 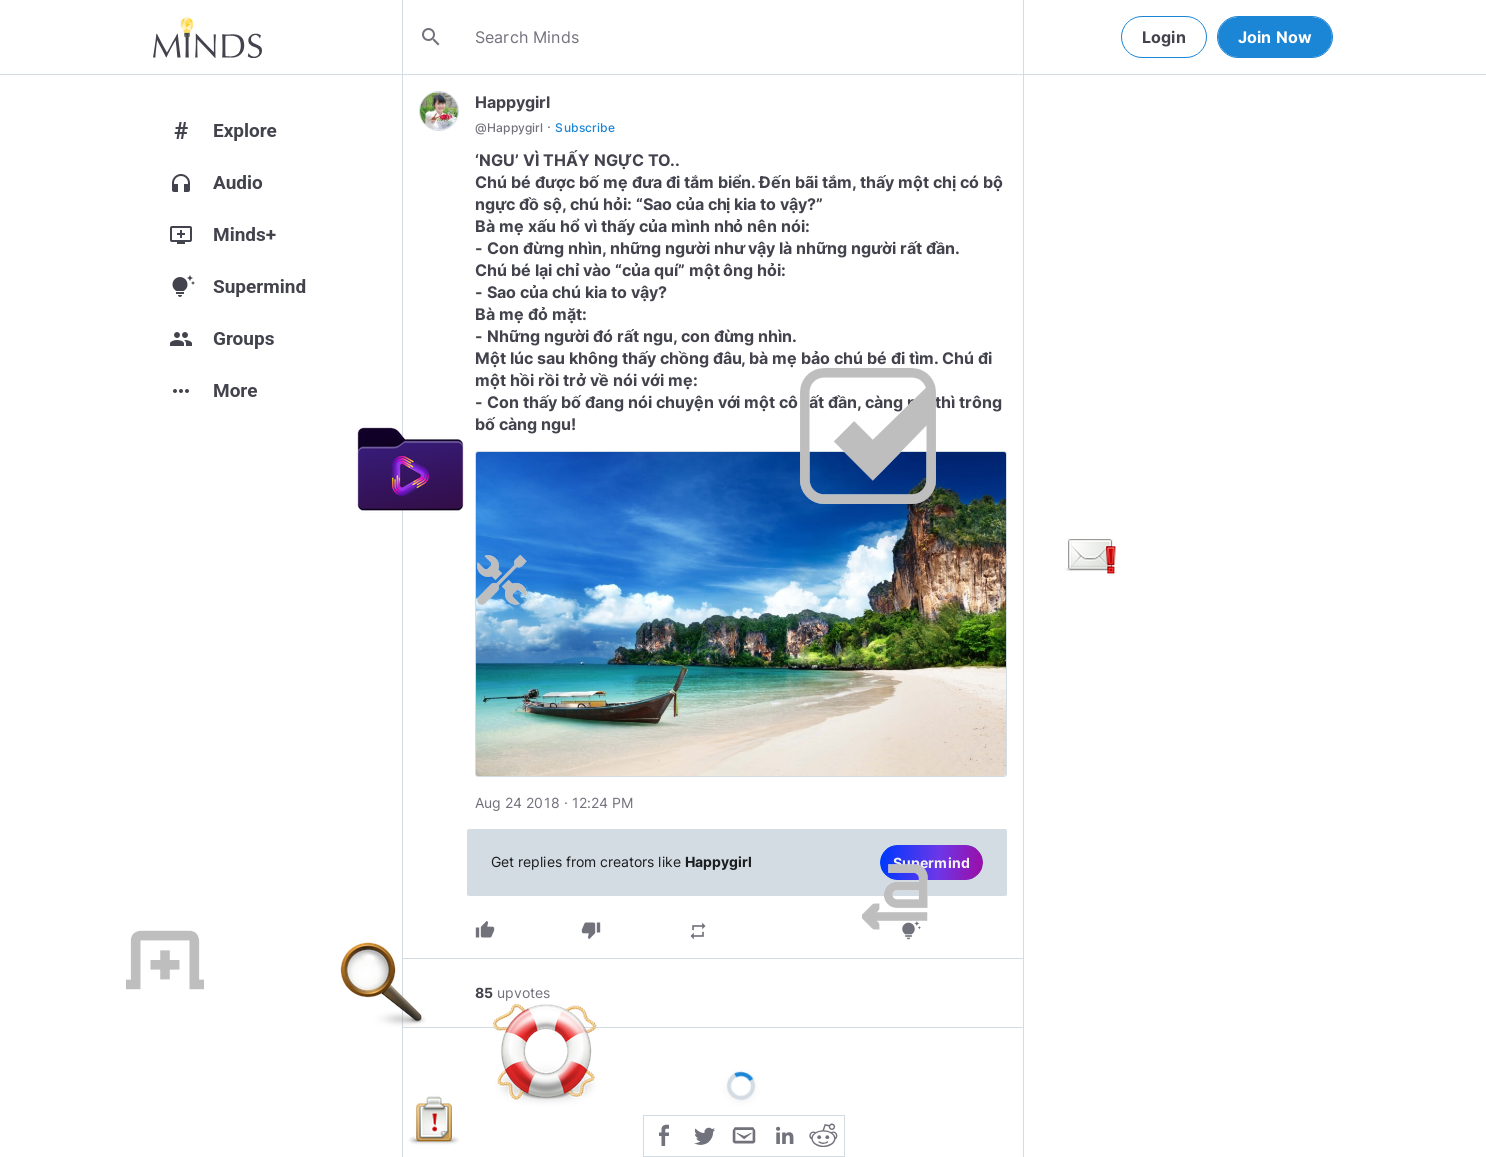 I want to click on access system settings and preferences, so click(x=502, y=580).